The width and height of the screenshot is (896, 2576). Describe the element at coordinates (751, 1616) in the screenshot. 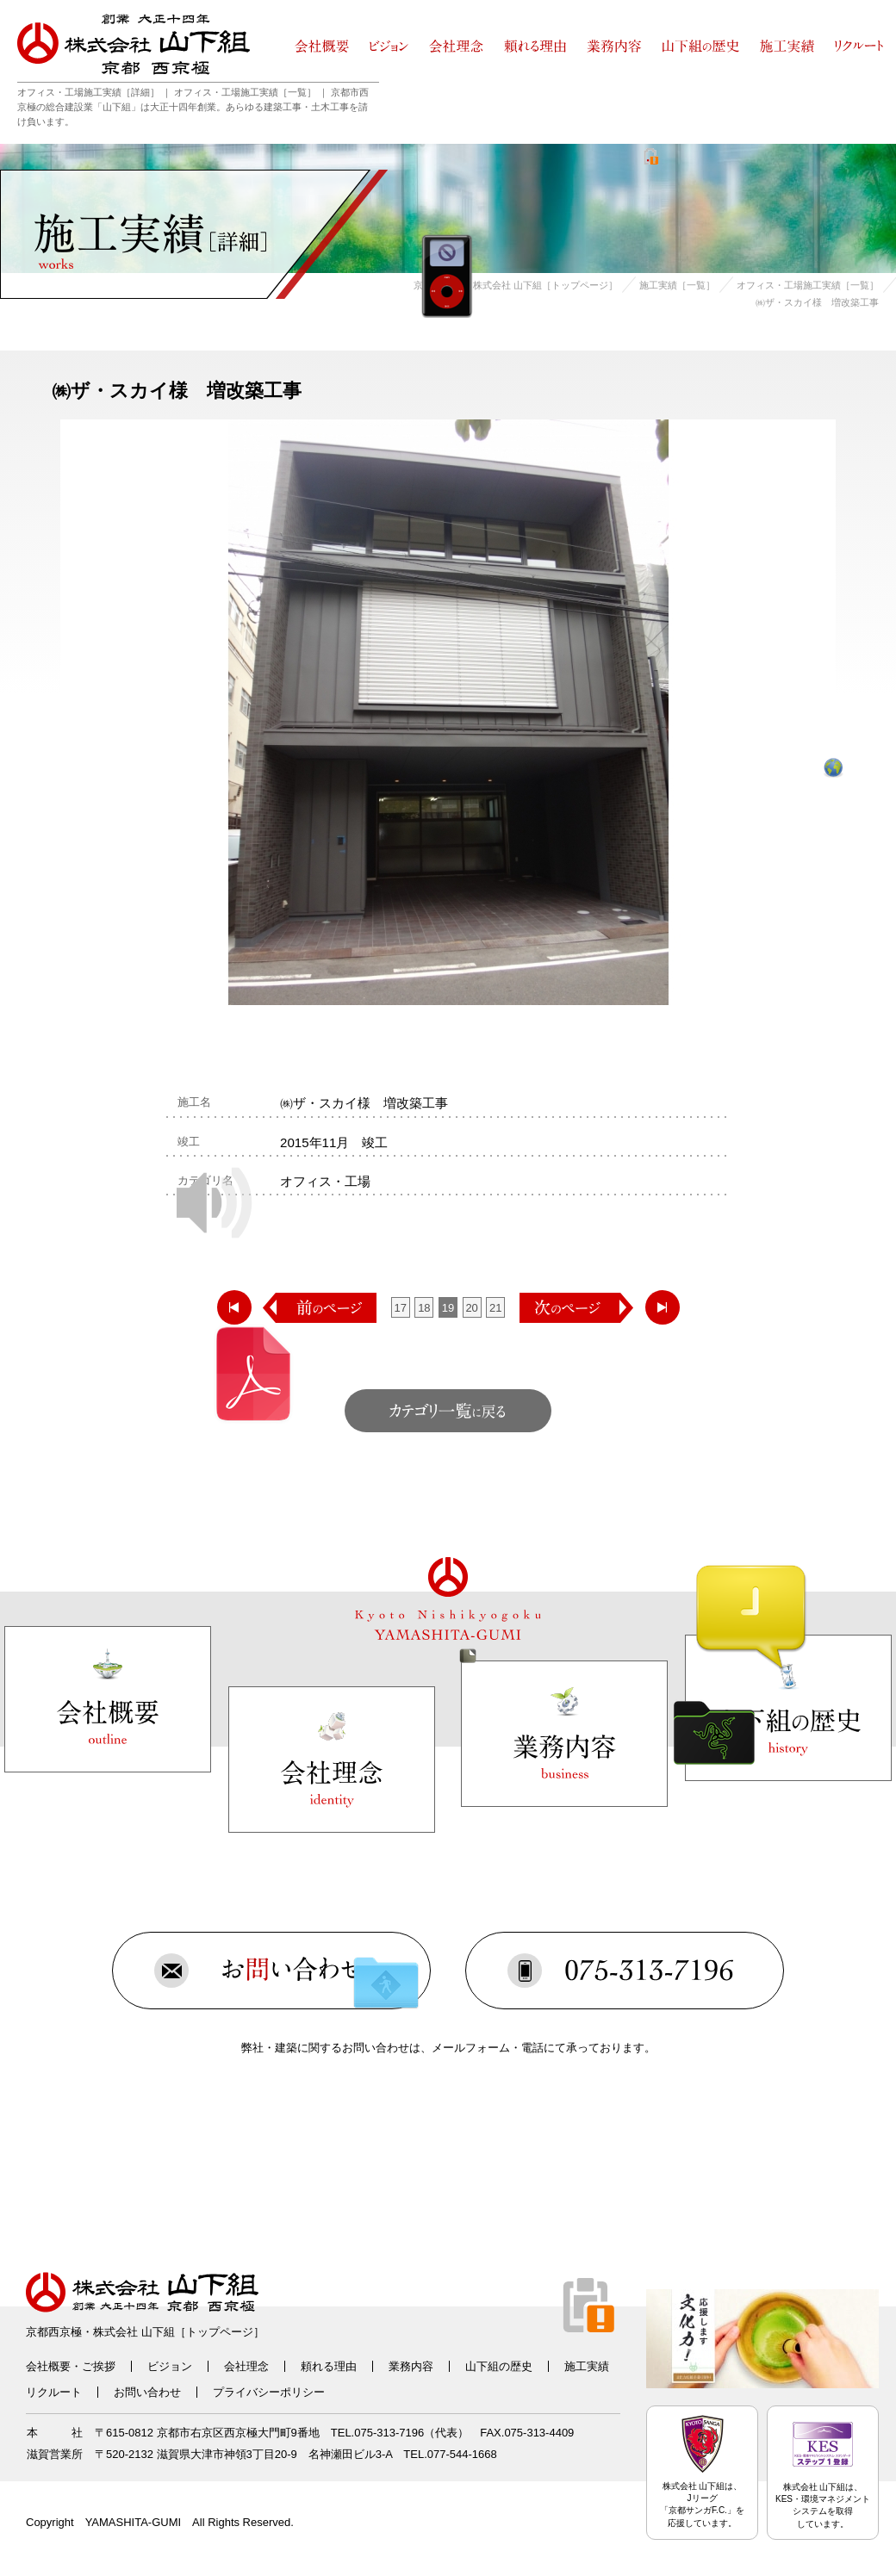

I see `user is idle or away` at that location.